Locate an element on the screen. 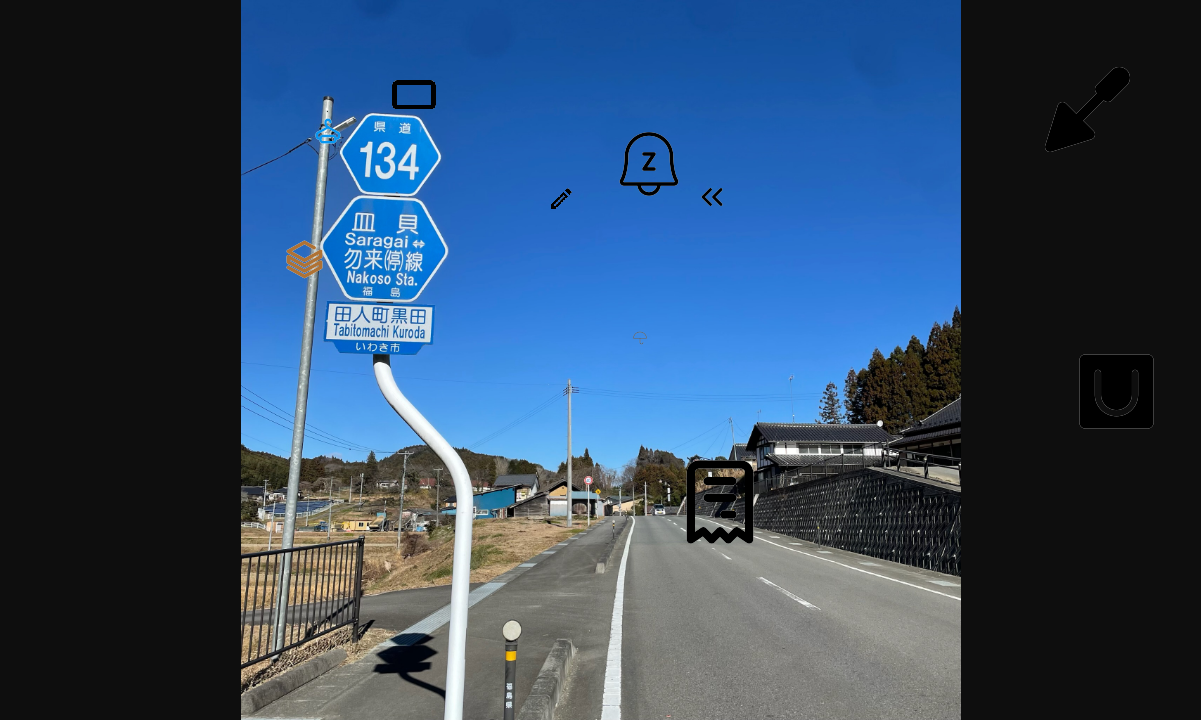  view purchase receipt or transaction history is located at coordinates (720, 502).